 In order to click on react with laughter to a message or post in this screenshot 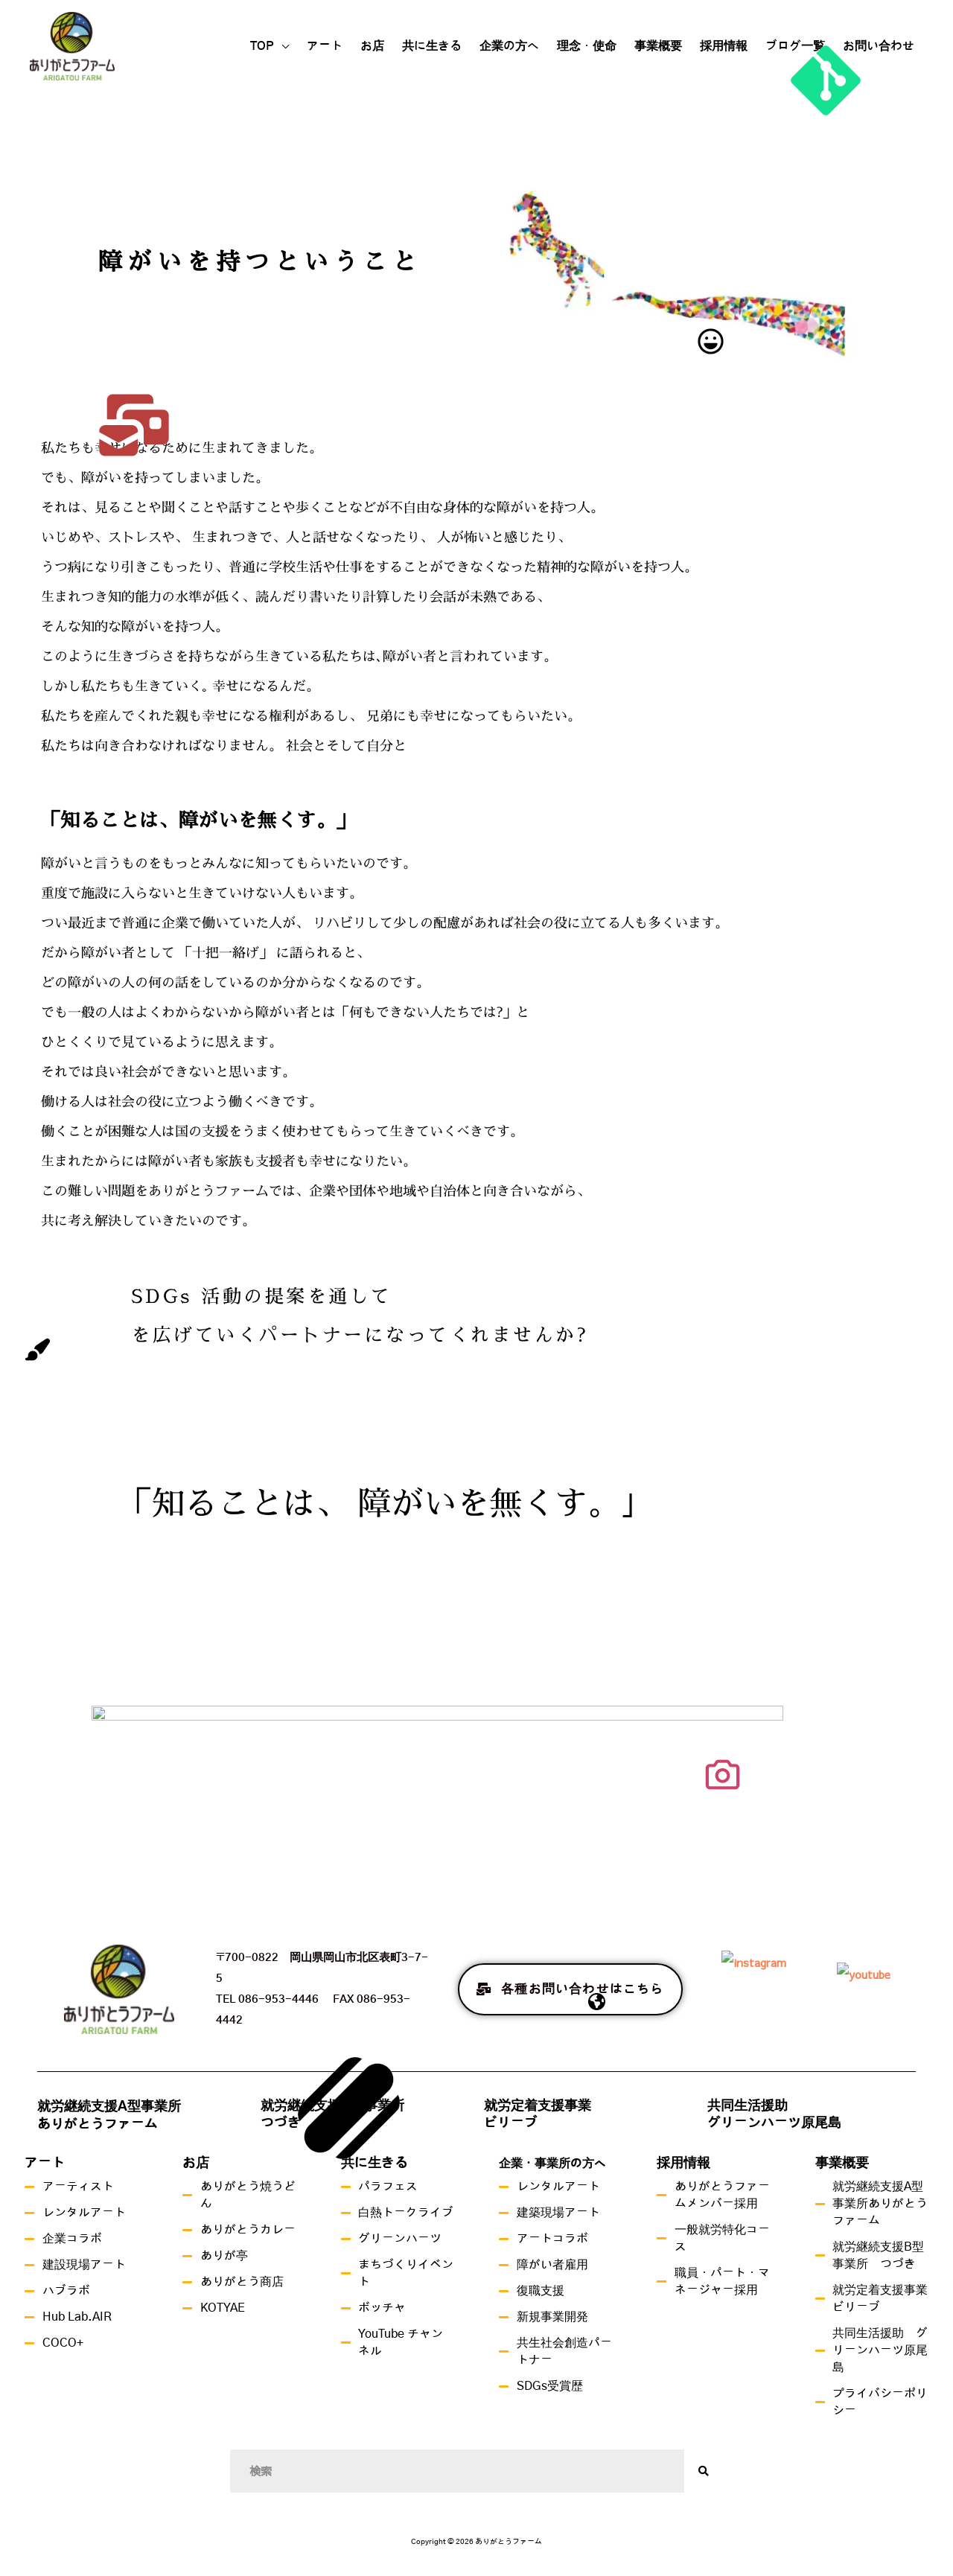, I will do `click(710, 341)`.